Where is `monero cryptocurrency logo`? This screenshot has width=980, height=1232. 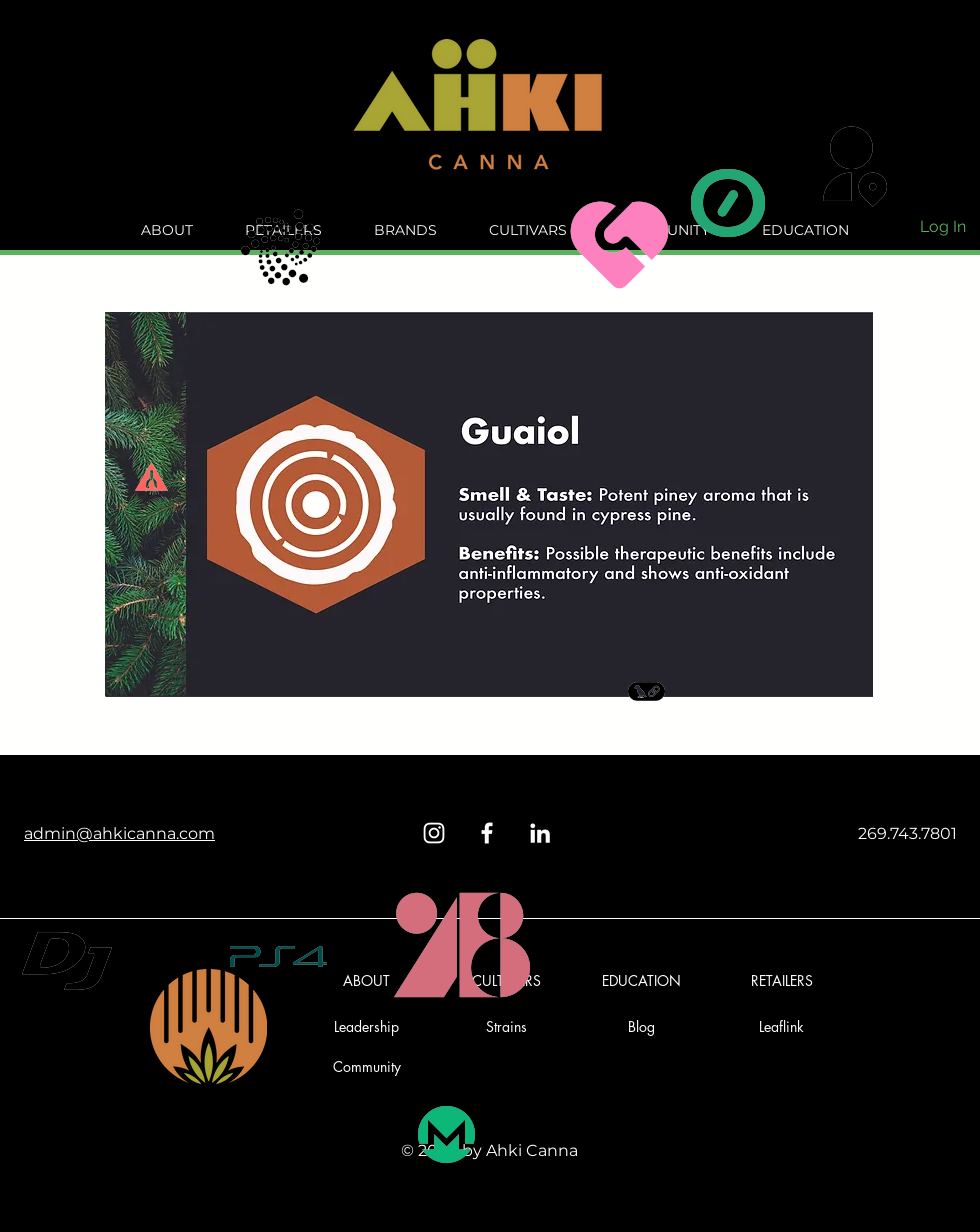 monero cryptocurrency logo is located at coordinates (446, 1134).